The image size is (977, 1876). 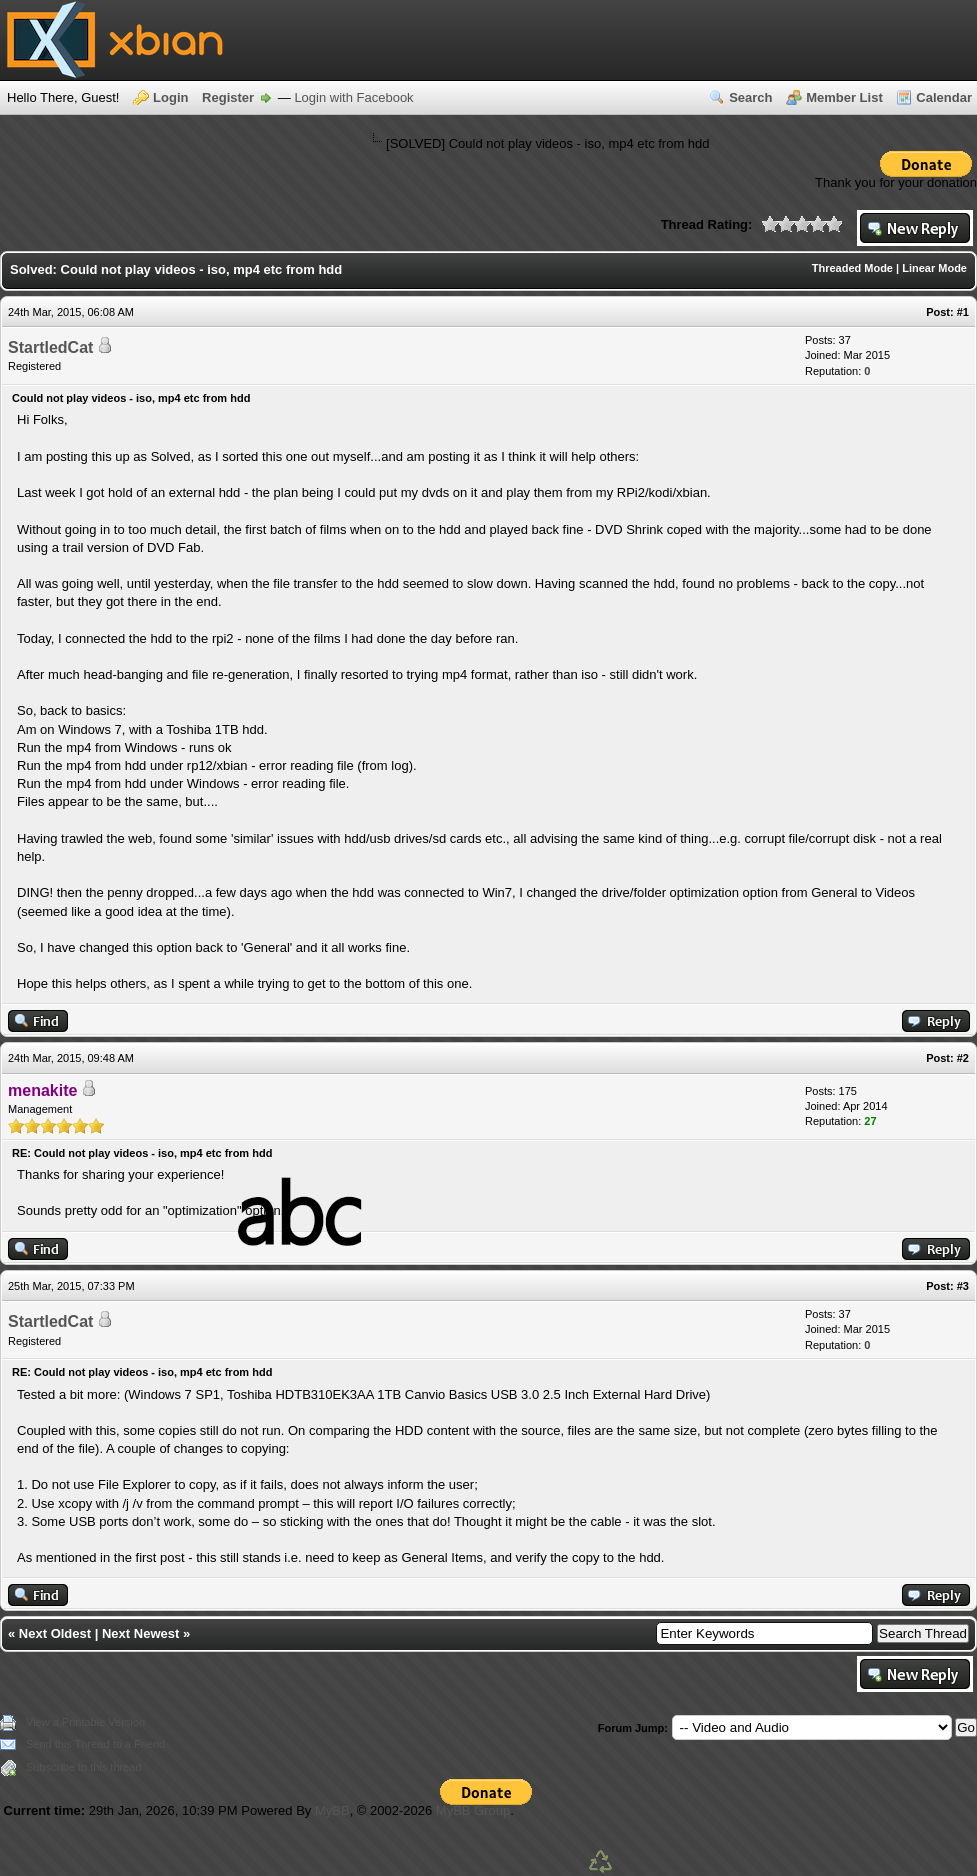 What do you see at coordinates (299, 1217) in the screenshot?
I see `indicates a text or string variable in code` at bounding box center [299, 1217].